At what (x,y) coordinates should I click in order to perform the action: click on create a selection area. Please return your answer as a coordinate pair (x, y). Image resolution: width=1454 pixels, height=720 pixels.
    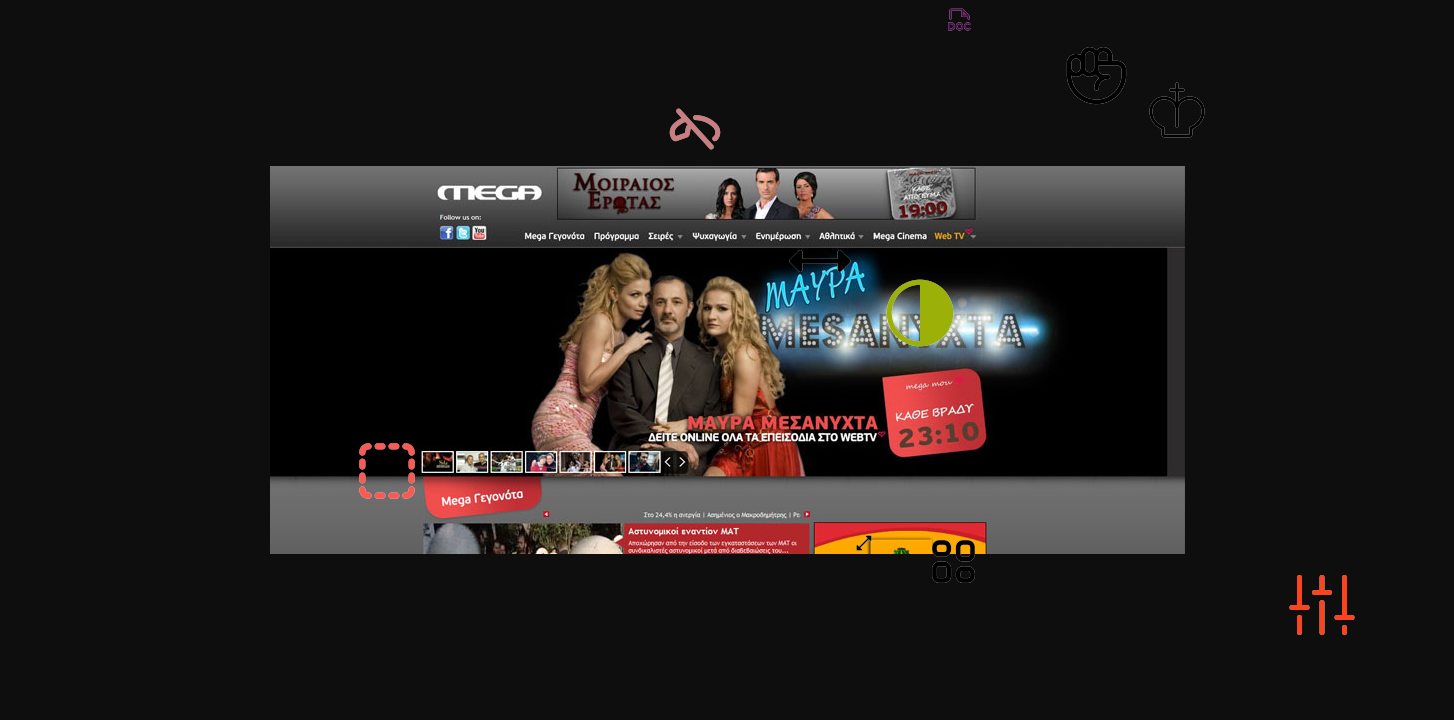
    Looking at the image, I should click on (387, 471).